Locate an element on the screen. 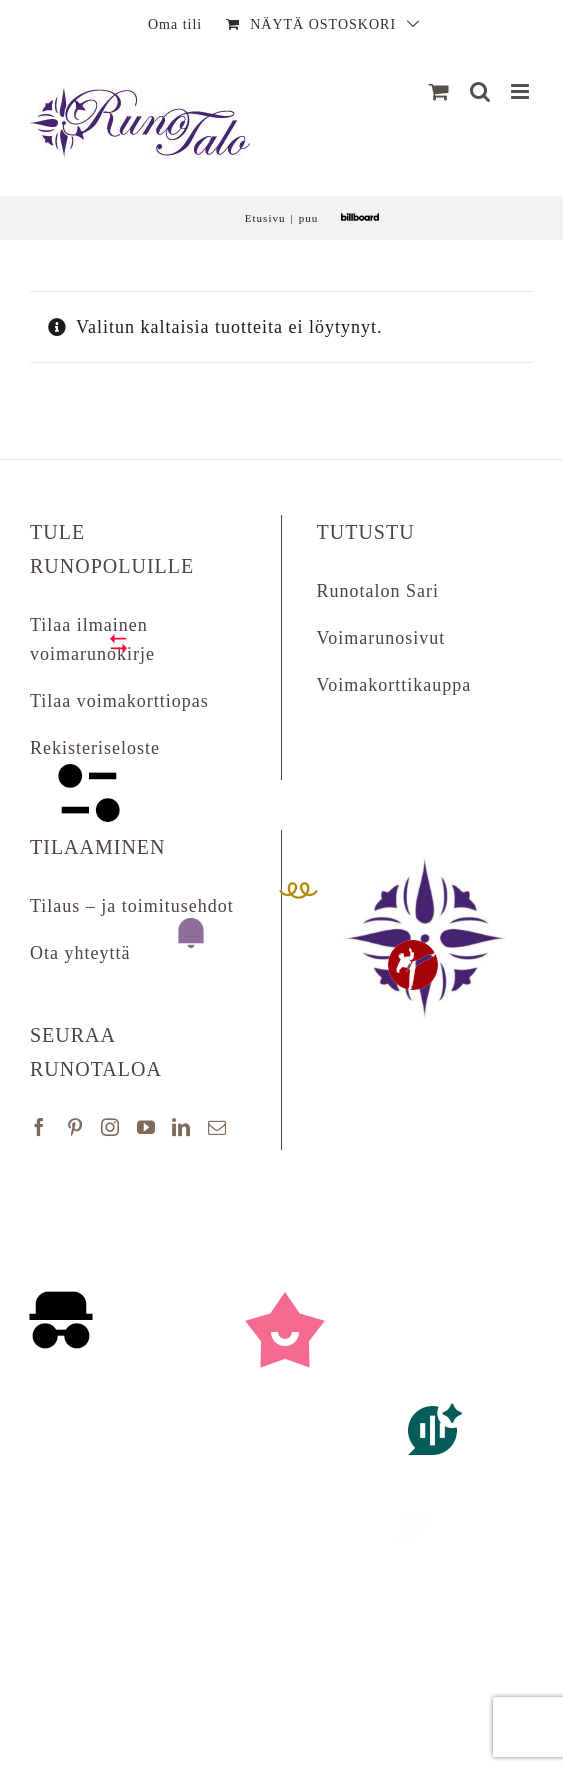 This screenshot has height=1771, width=563. sidekiq background job processing service logo is located at coordinates (413, 965).